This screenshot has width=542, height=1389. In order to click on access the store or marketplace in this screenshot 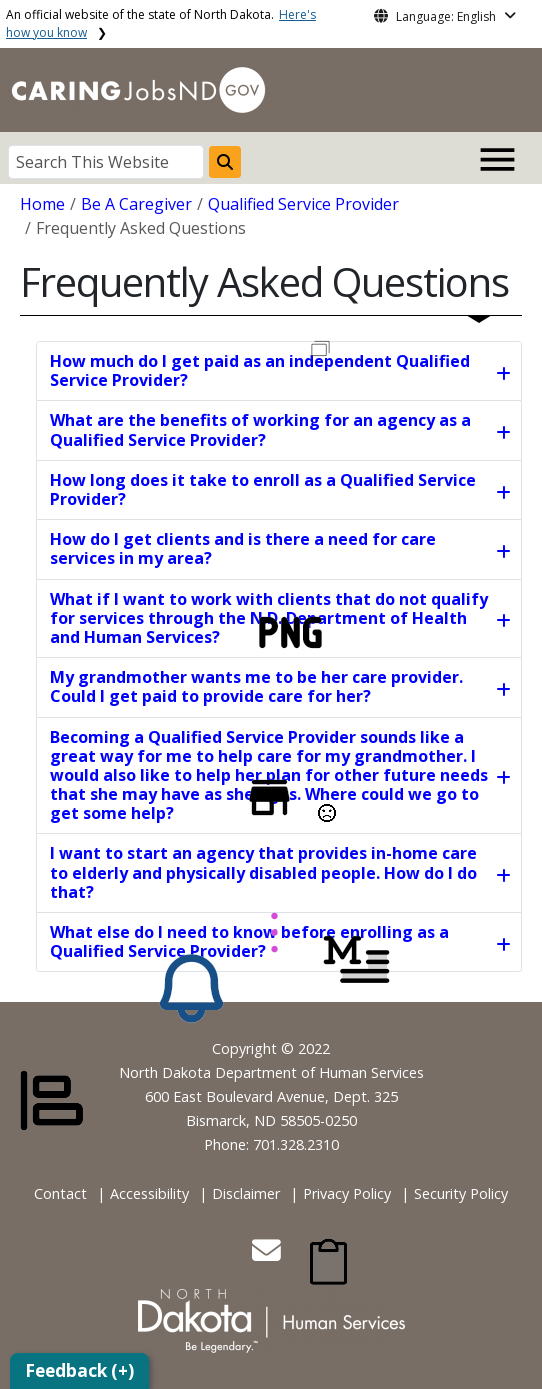, I will do `click(269, 797)`.